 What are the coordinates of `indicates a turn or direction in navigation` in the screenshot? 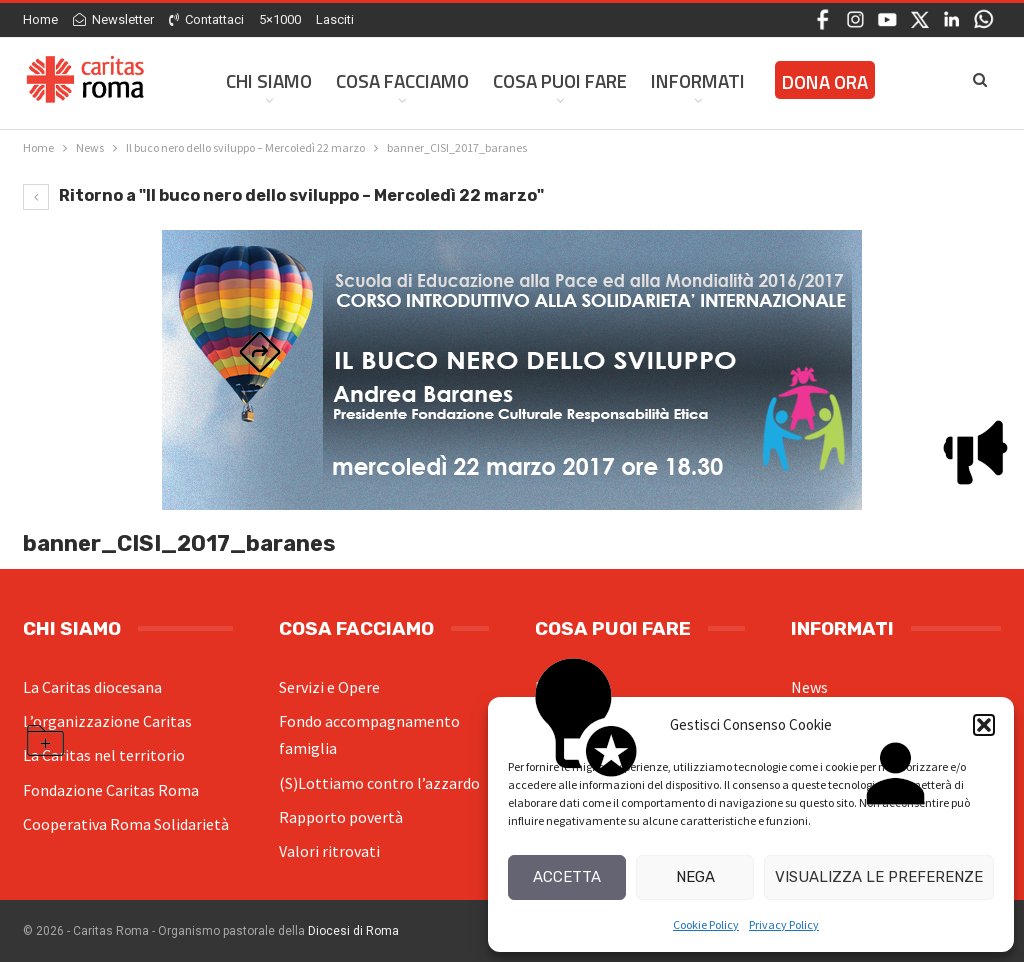 It's located at (260, 352).